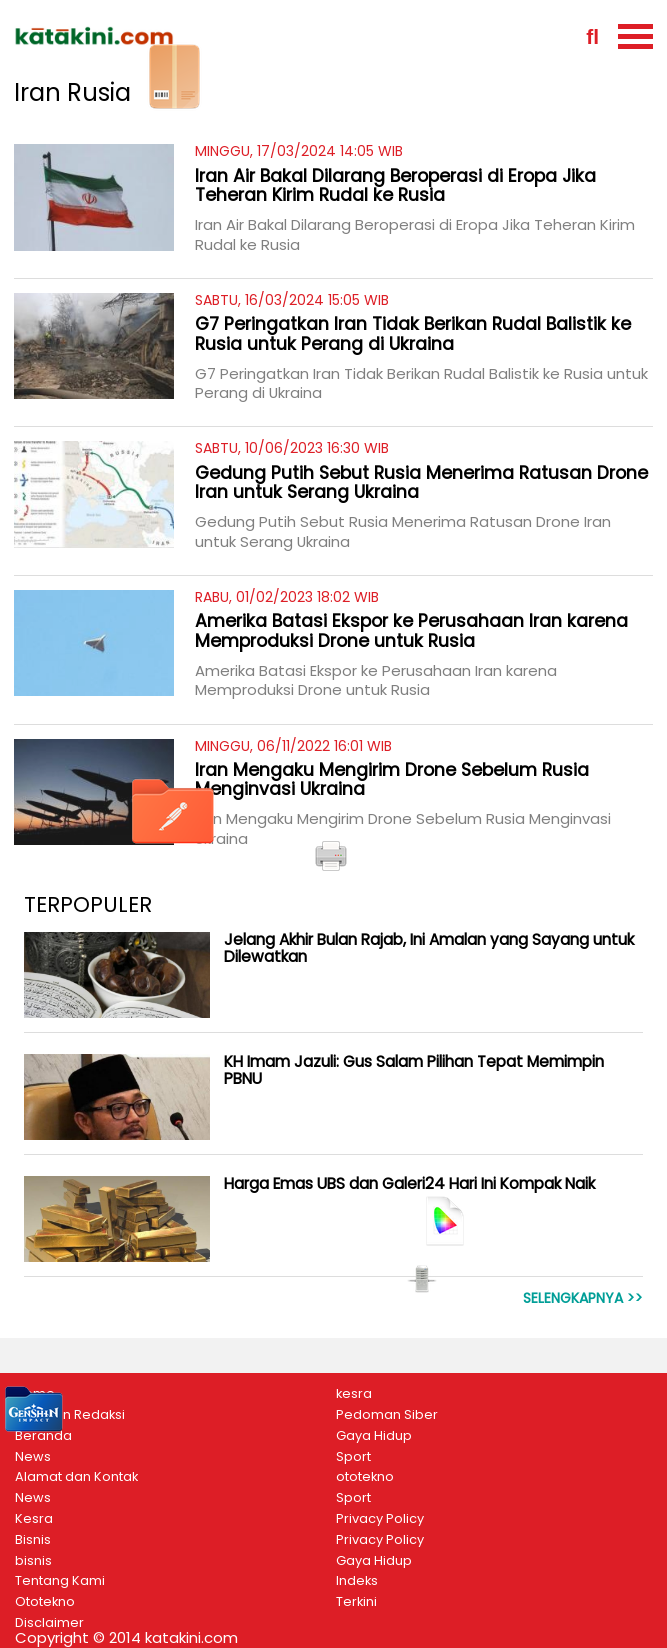 Image resolution: width=667 pixels, height=1648 pixels. Describe the element at coordinates (172, 813) in the screenshot. I see `folder containing Postman API development files` at that location.